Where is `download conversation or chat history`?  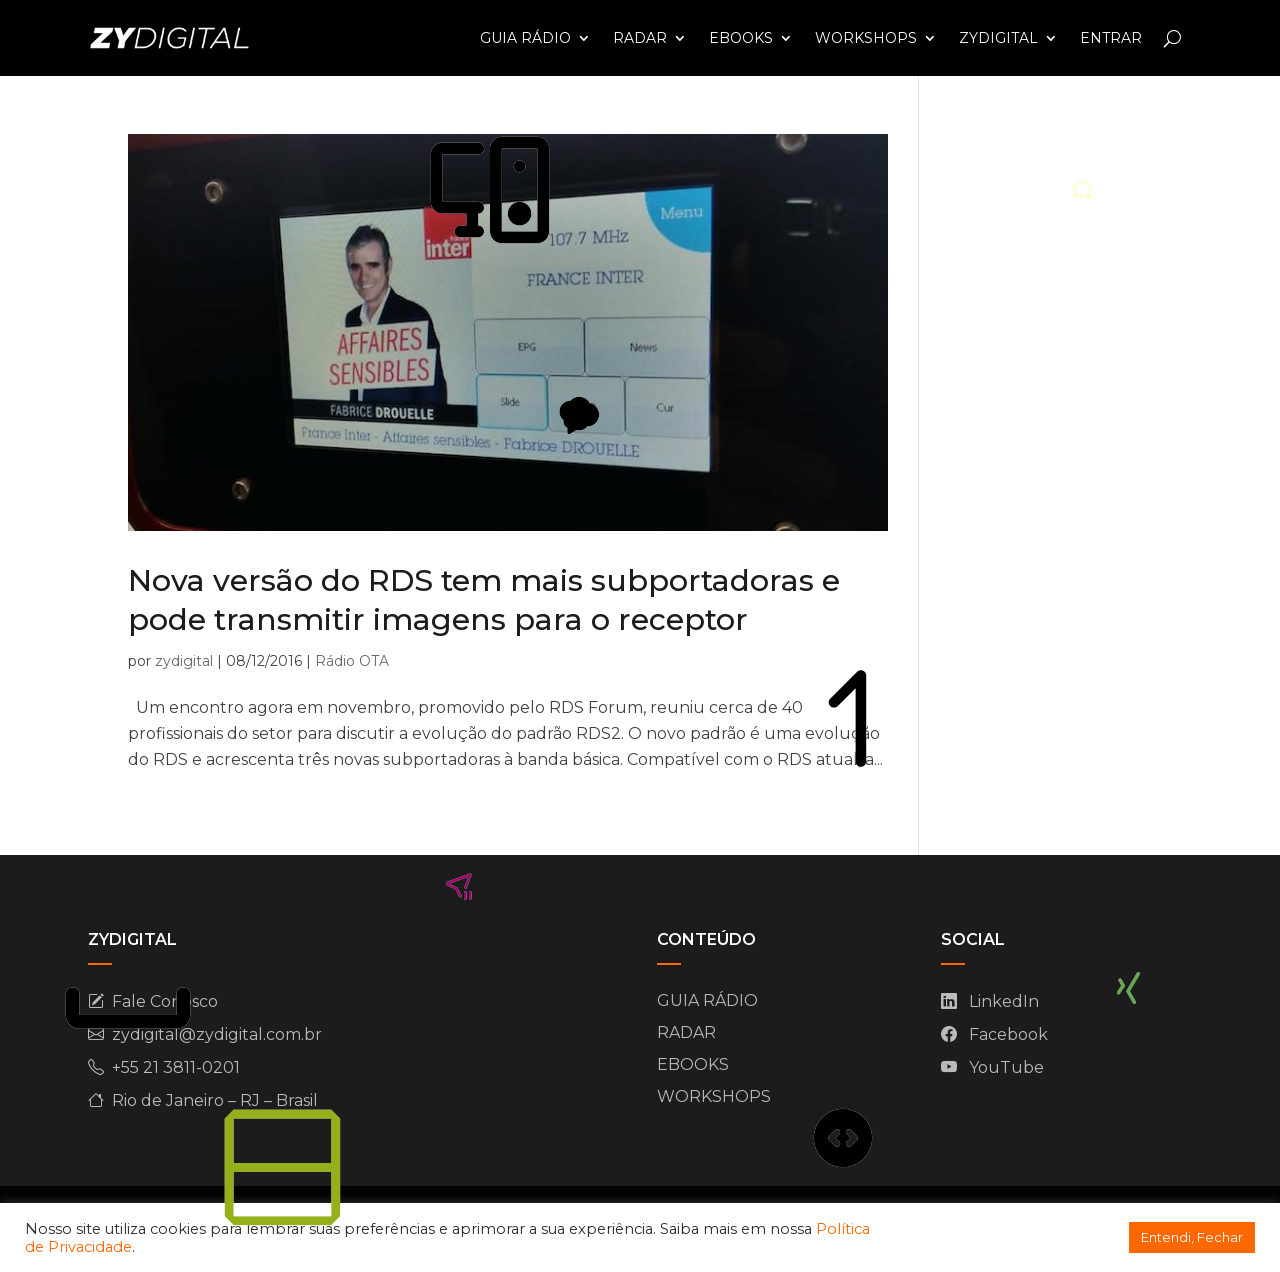 download conversation or chat history is located at coordinates (1082, 189).